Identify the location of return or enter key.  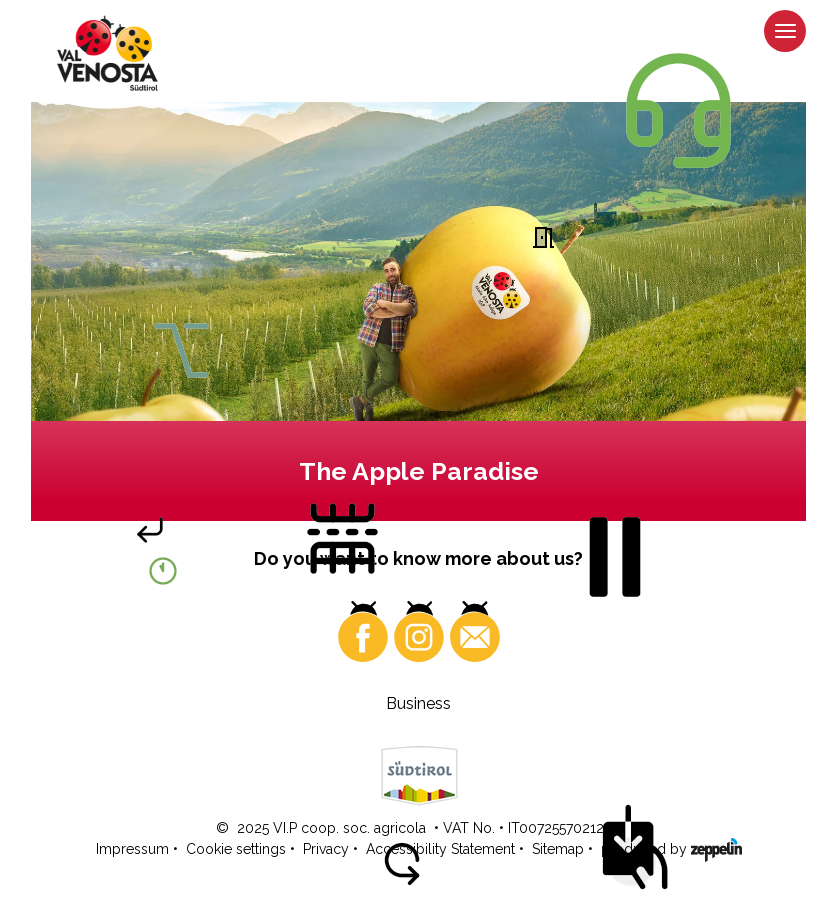
(150, 530).